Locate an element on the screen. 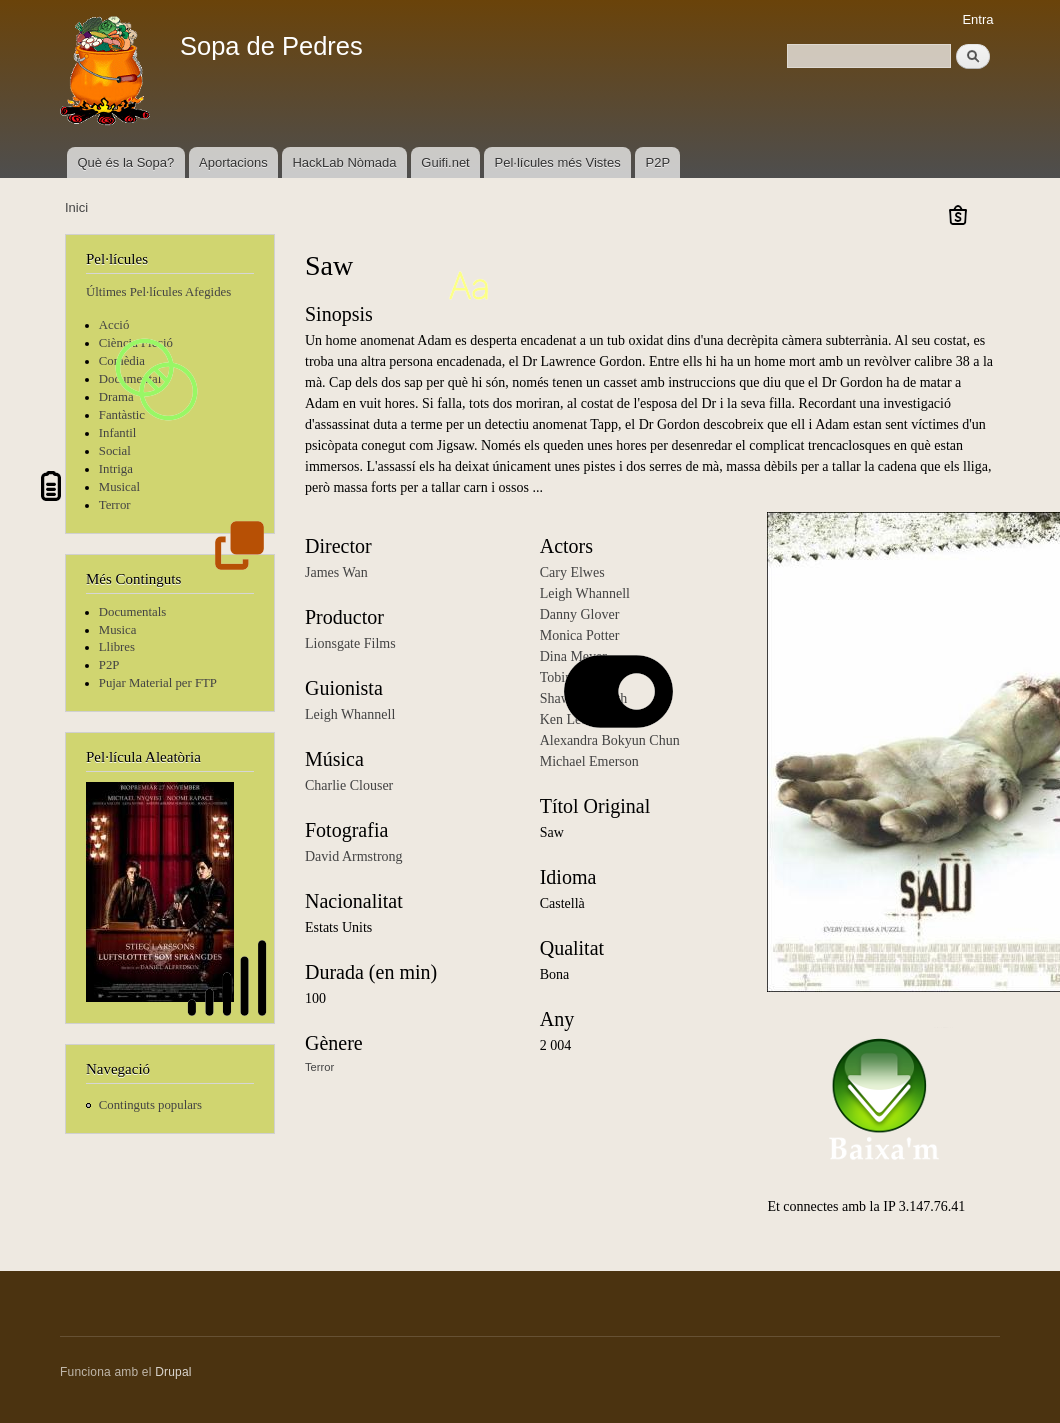 This screenshot has height=1423, width=1060. toggle switch in the on/enabled position is located at coordinates (618, 691).